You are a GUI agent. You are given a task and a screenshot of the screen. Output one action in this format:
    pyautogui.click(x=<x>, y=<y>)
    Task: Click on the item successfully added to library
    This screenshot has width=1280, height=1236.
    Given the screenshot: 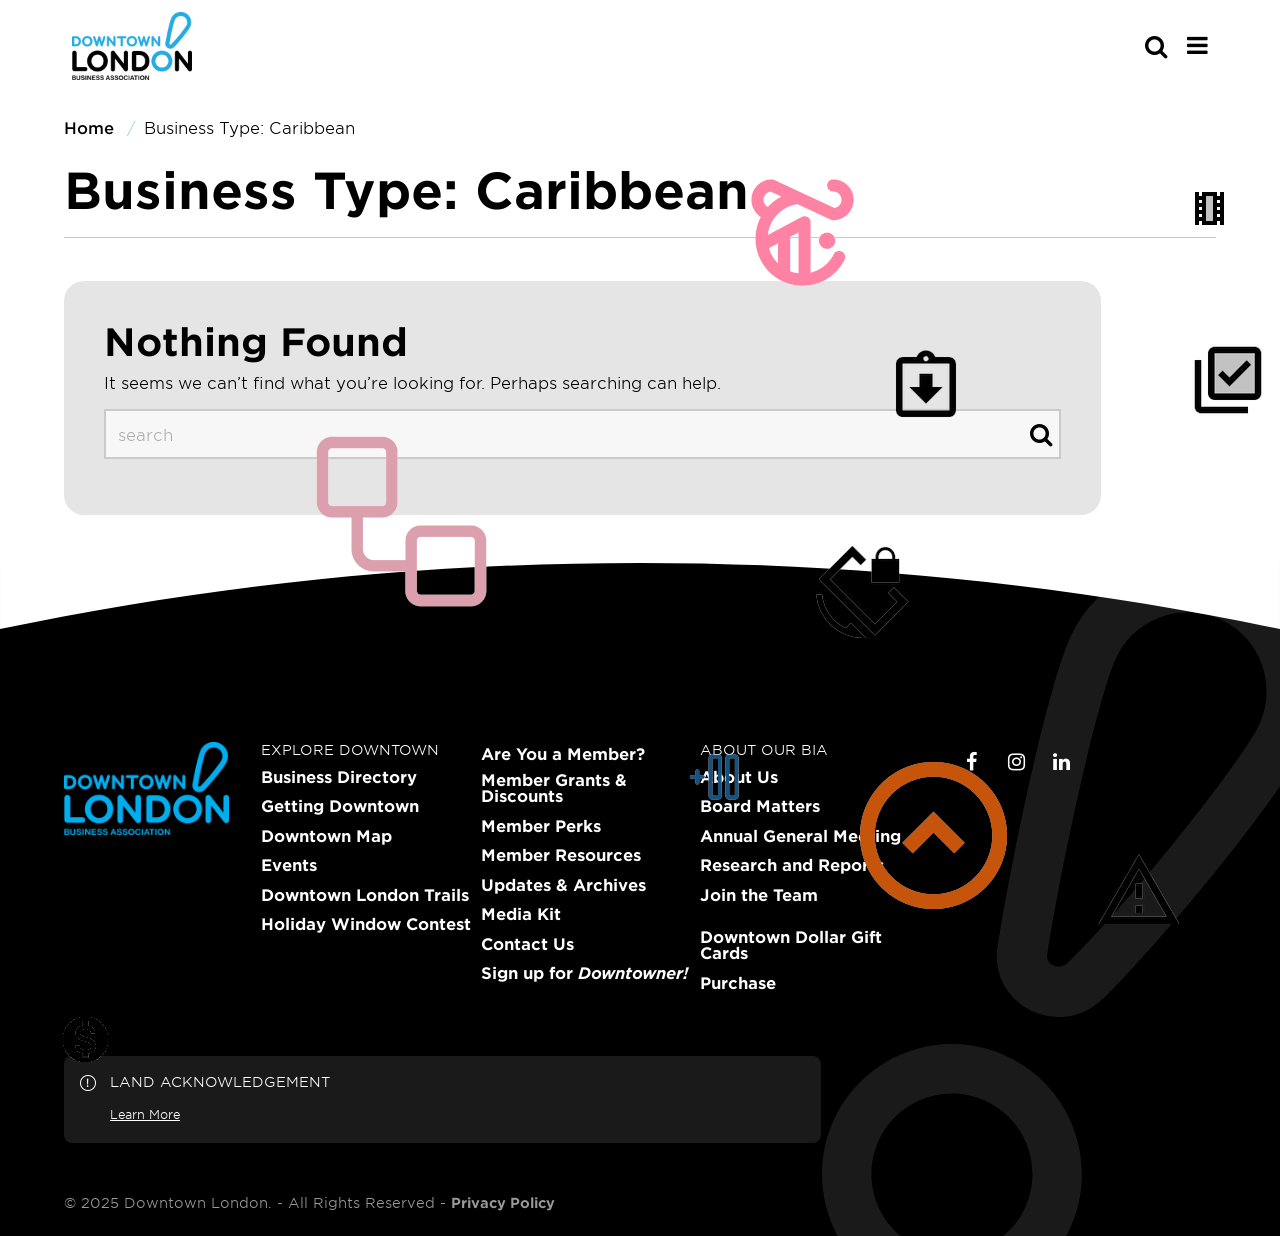 What is the action you would take?
    pyautogui.click(x=1228, y=380)
    